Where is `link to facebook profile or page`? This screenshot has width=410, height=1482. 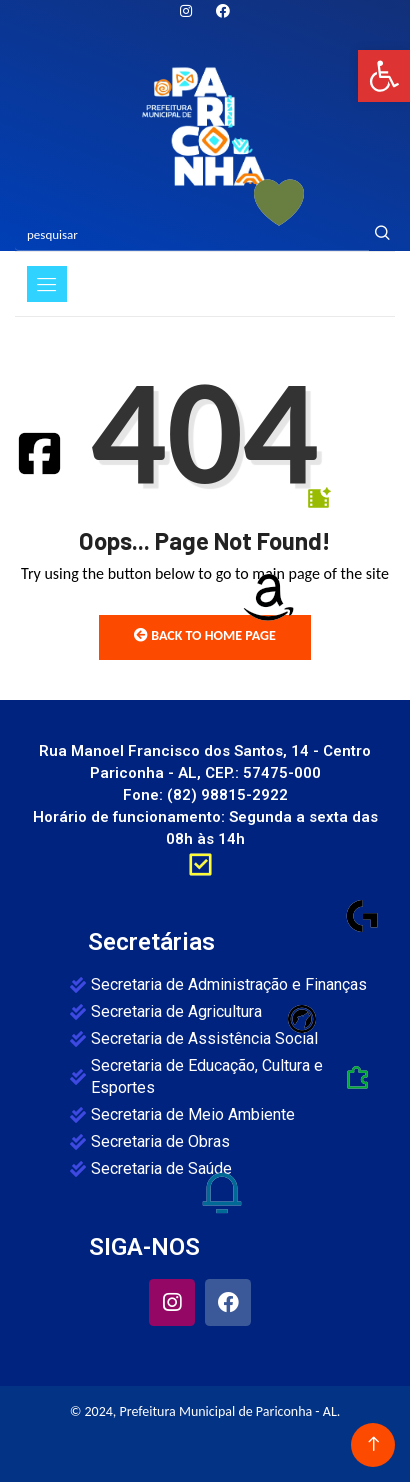 link to facebook profile or page is located at coordinates (39, 453).